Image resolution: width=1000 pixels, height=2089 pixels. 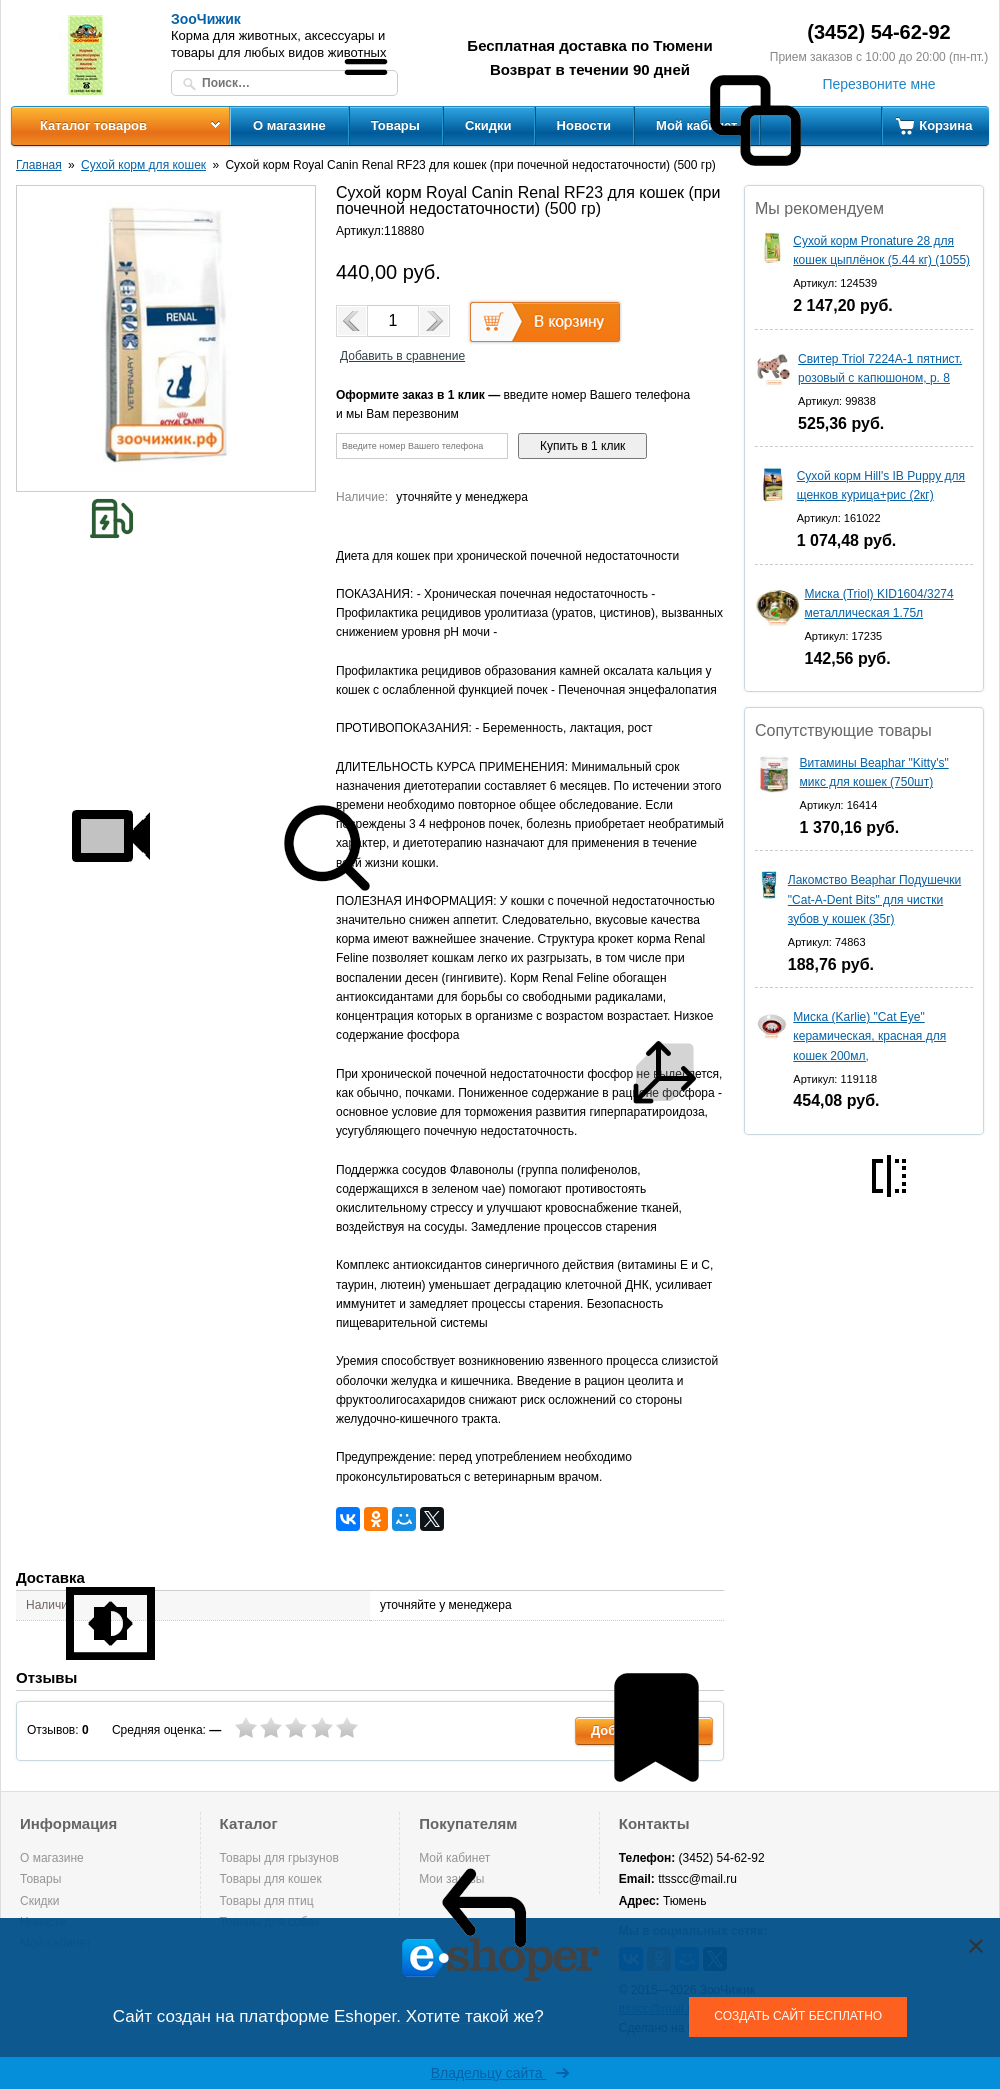 I want to click on copy to clipboard, so click(x=755, y=120).